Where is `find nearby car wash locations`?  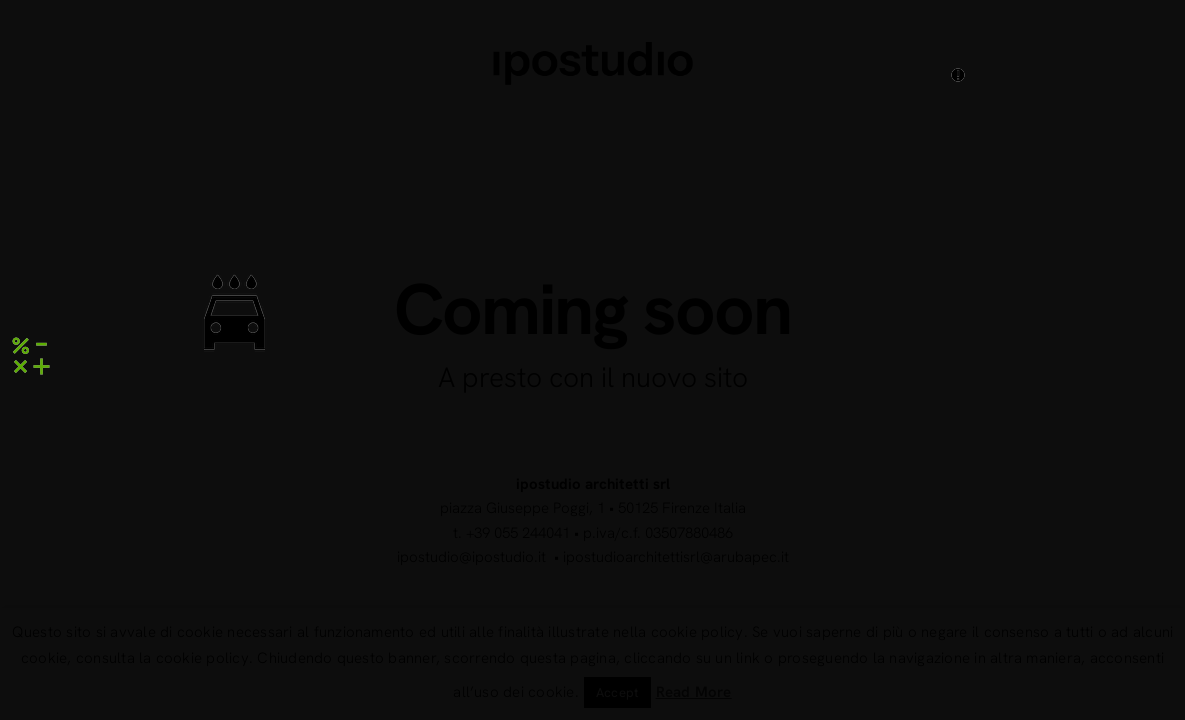 find nearby car wash locations is located at coordinates (234, 312).